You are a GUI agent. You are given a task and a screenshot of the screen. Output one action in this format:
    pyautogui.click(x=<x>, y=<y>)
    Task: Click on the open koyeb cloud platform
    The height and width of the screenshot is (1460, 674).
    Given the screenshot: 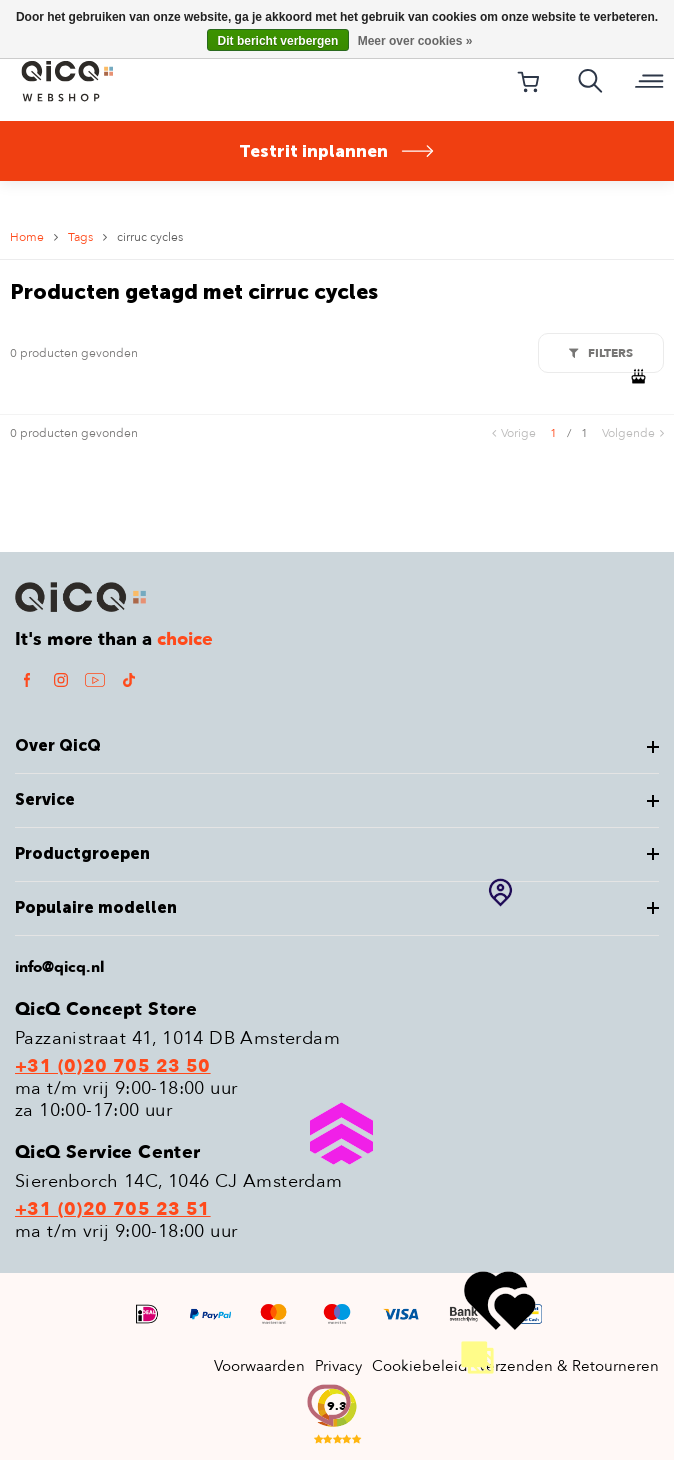 What is the action you would take?
    pyautogui.click(x=341, y=1133)
    